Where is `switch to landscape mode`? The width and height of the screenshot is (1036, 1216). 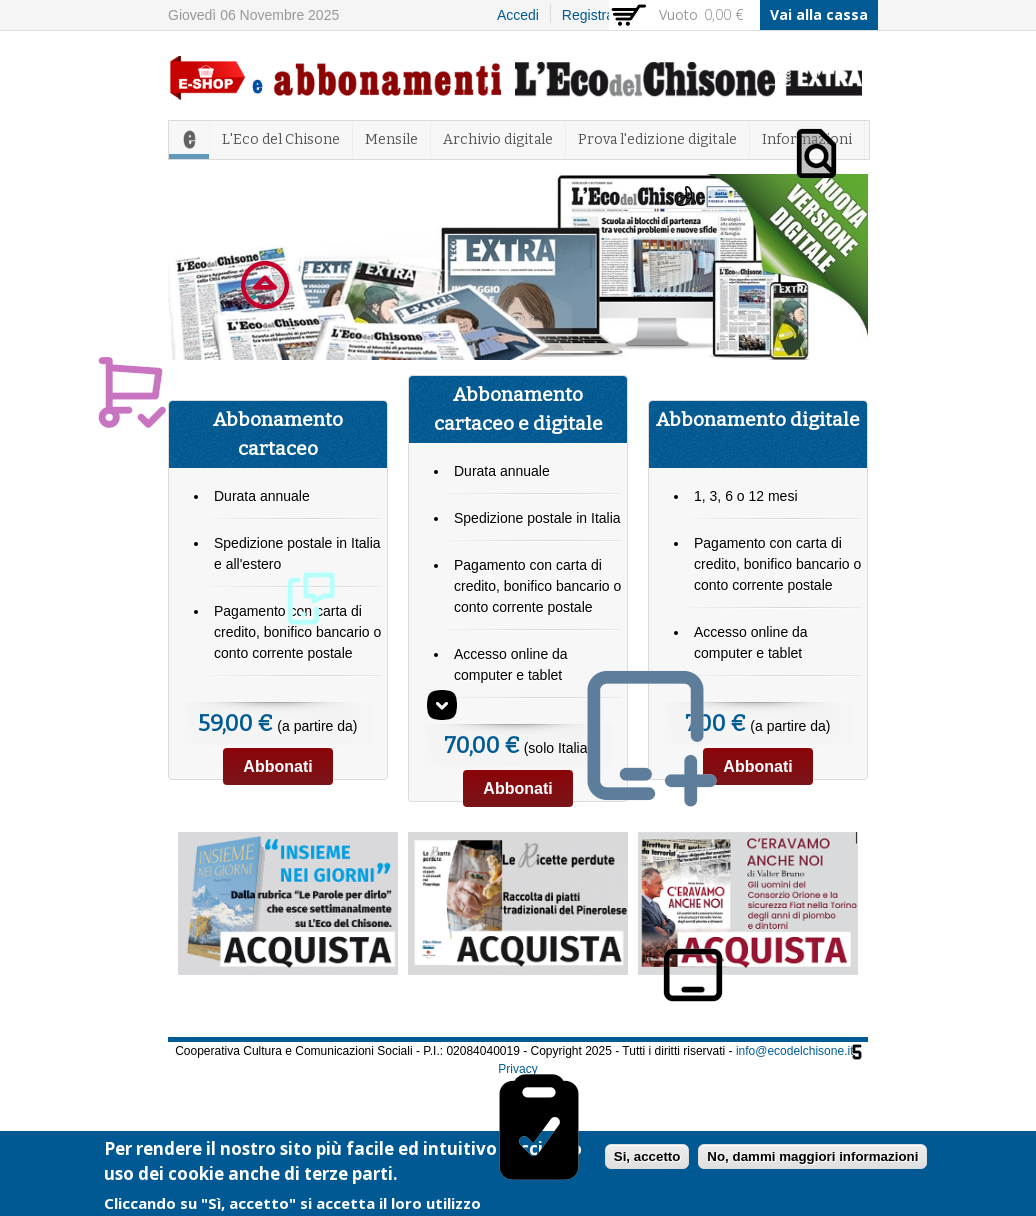 switch to landscape mode is located at coordinates (693, 975).